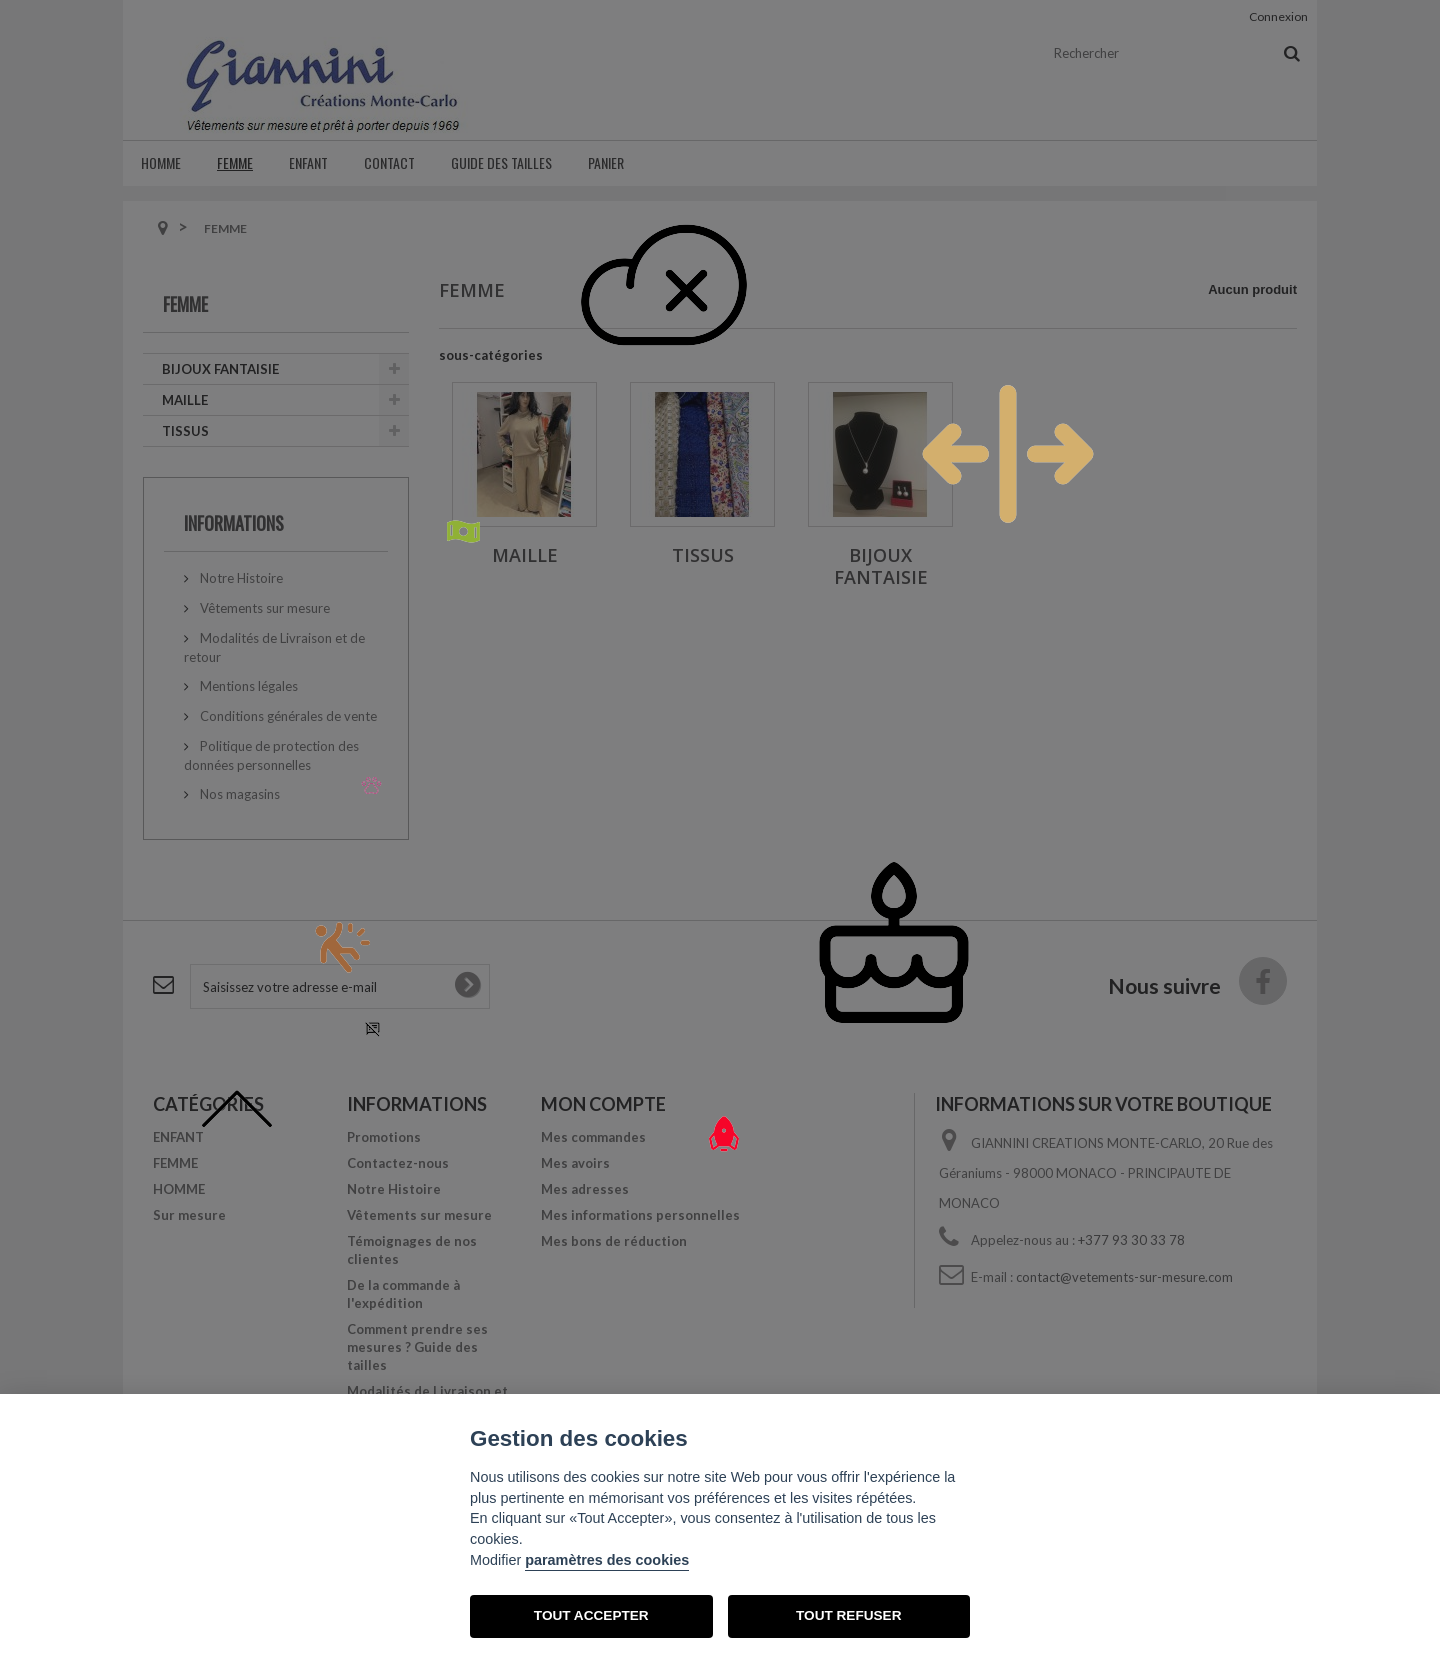 The width and height of the screenshot is (1440, 1670). Describe the element at coordinates (1008, 454) in the screenshot. I see `expand content horizontally` at that location.